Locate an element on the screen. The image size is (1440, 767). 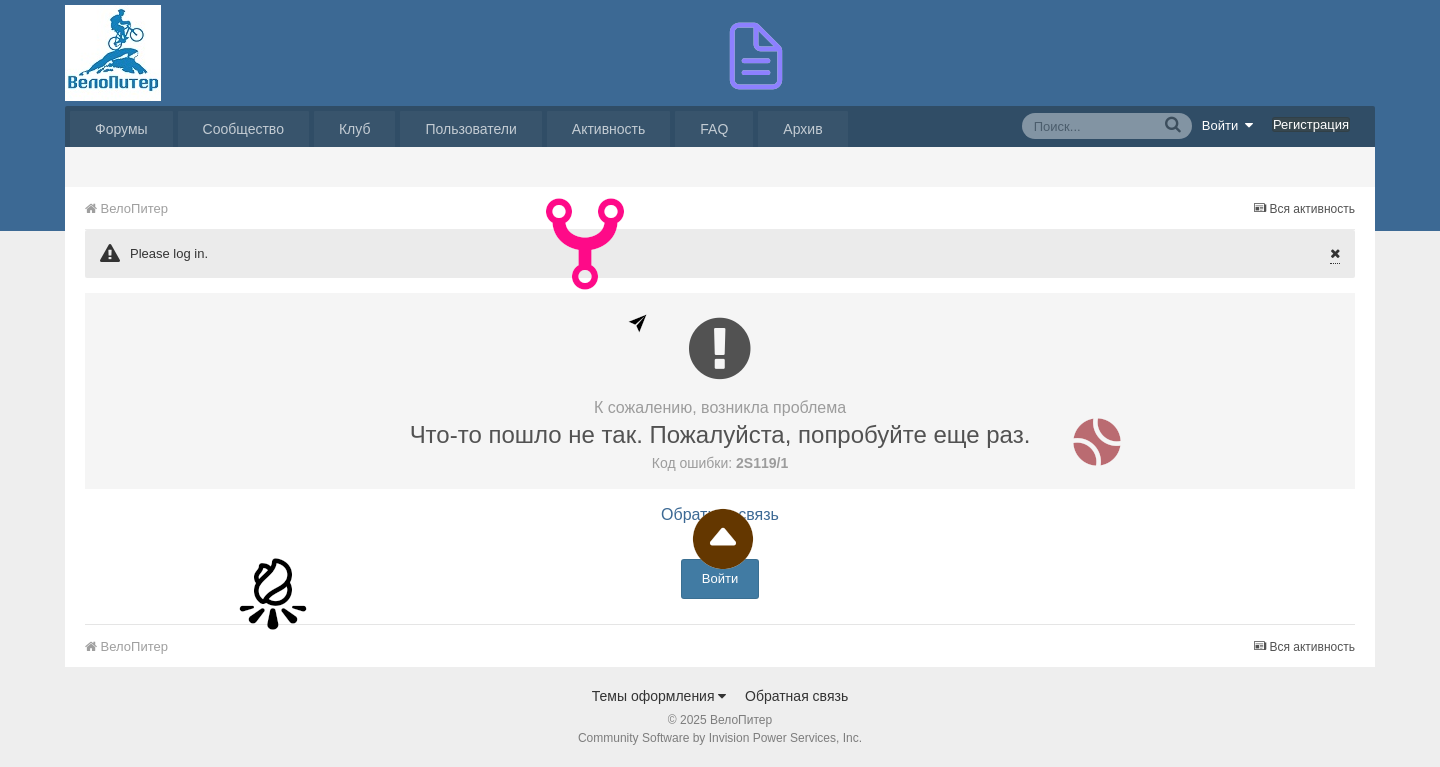
view git branch network or commit history is located at coordinates (585, 244).